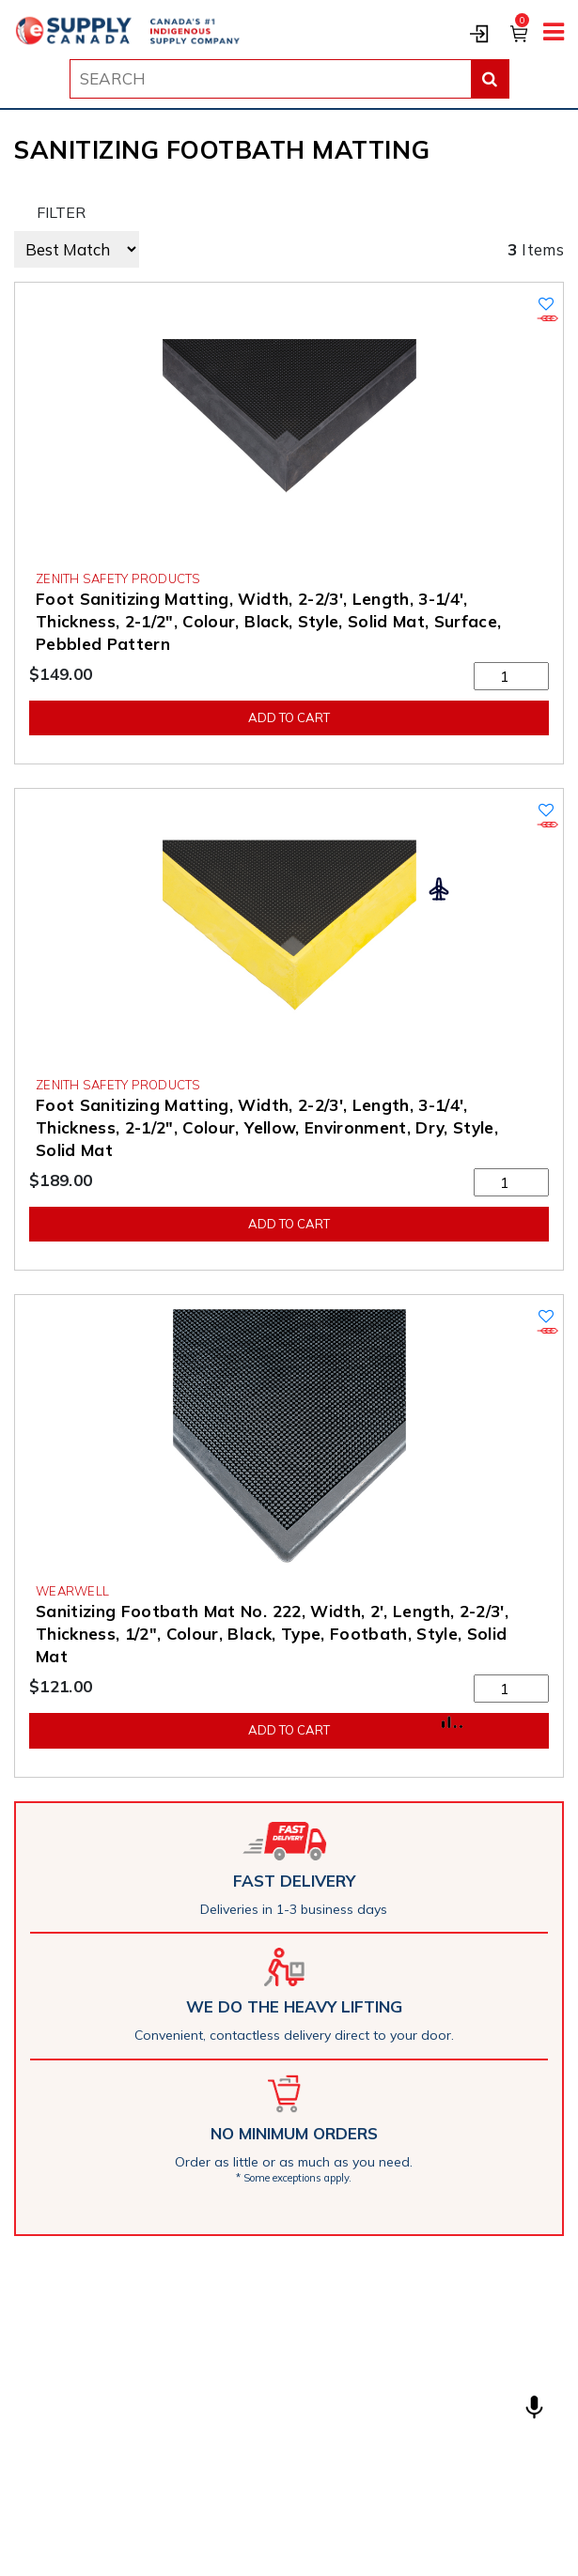 The height and width of the screenshot is (2576, 578). I want to click on view wind energy or renewable power settings, so click(439, 889).